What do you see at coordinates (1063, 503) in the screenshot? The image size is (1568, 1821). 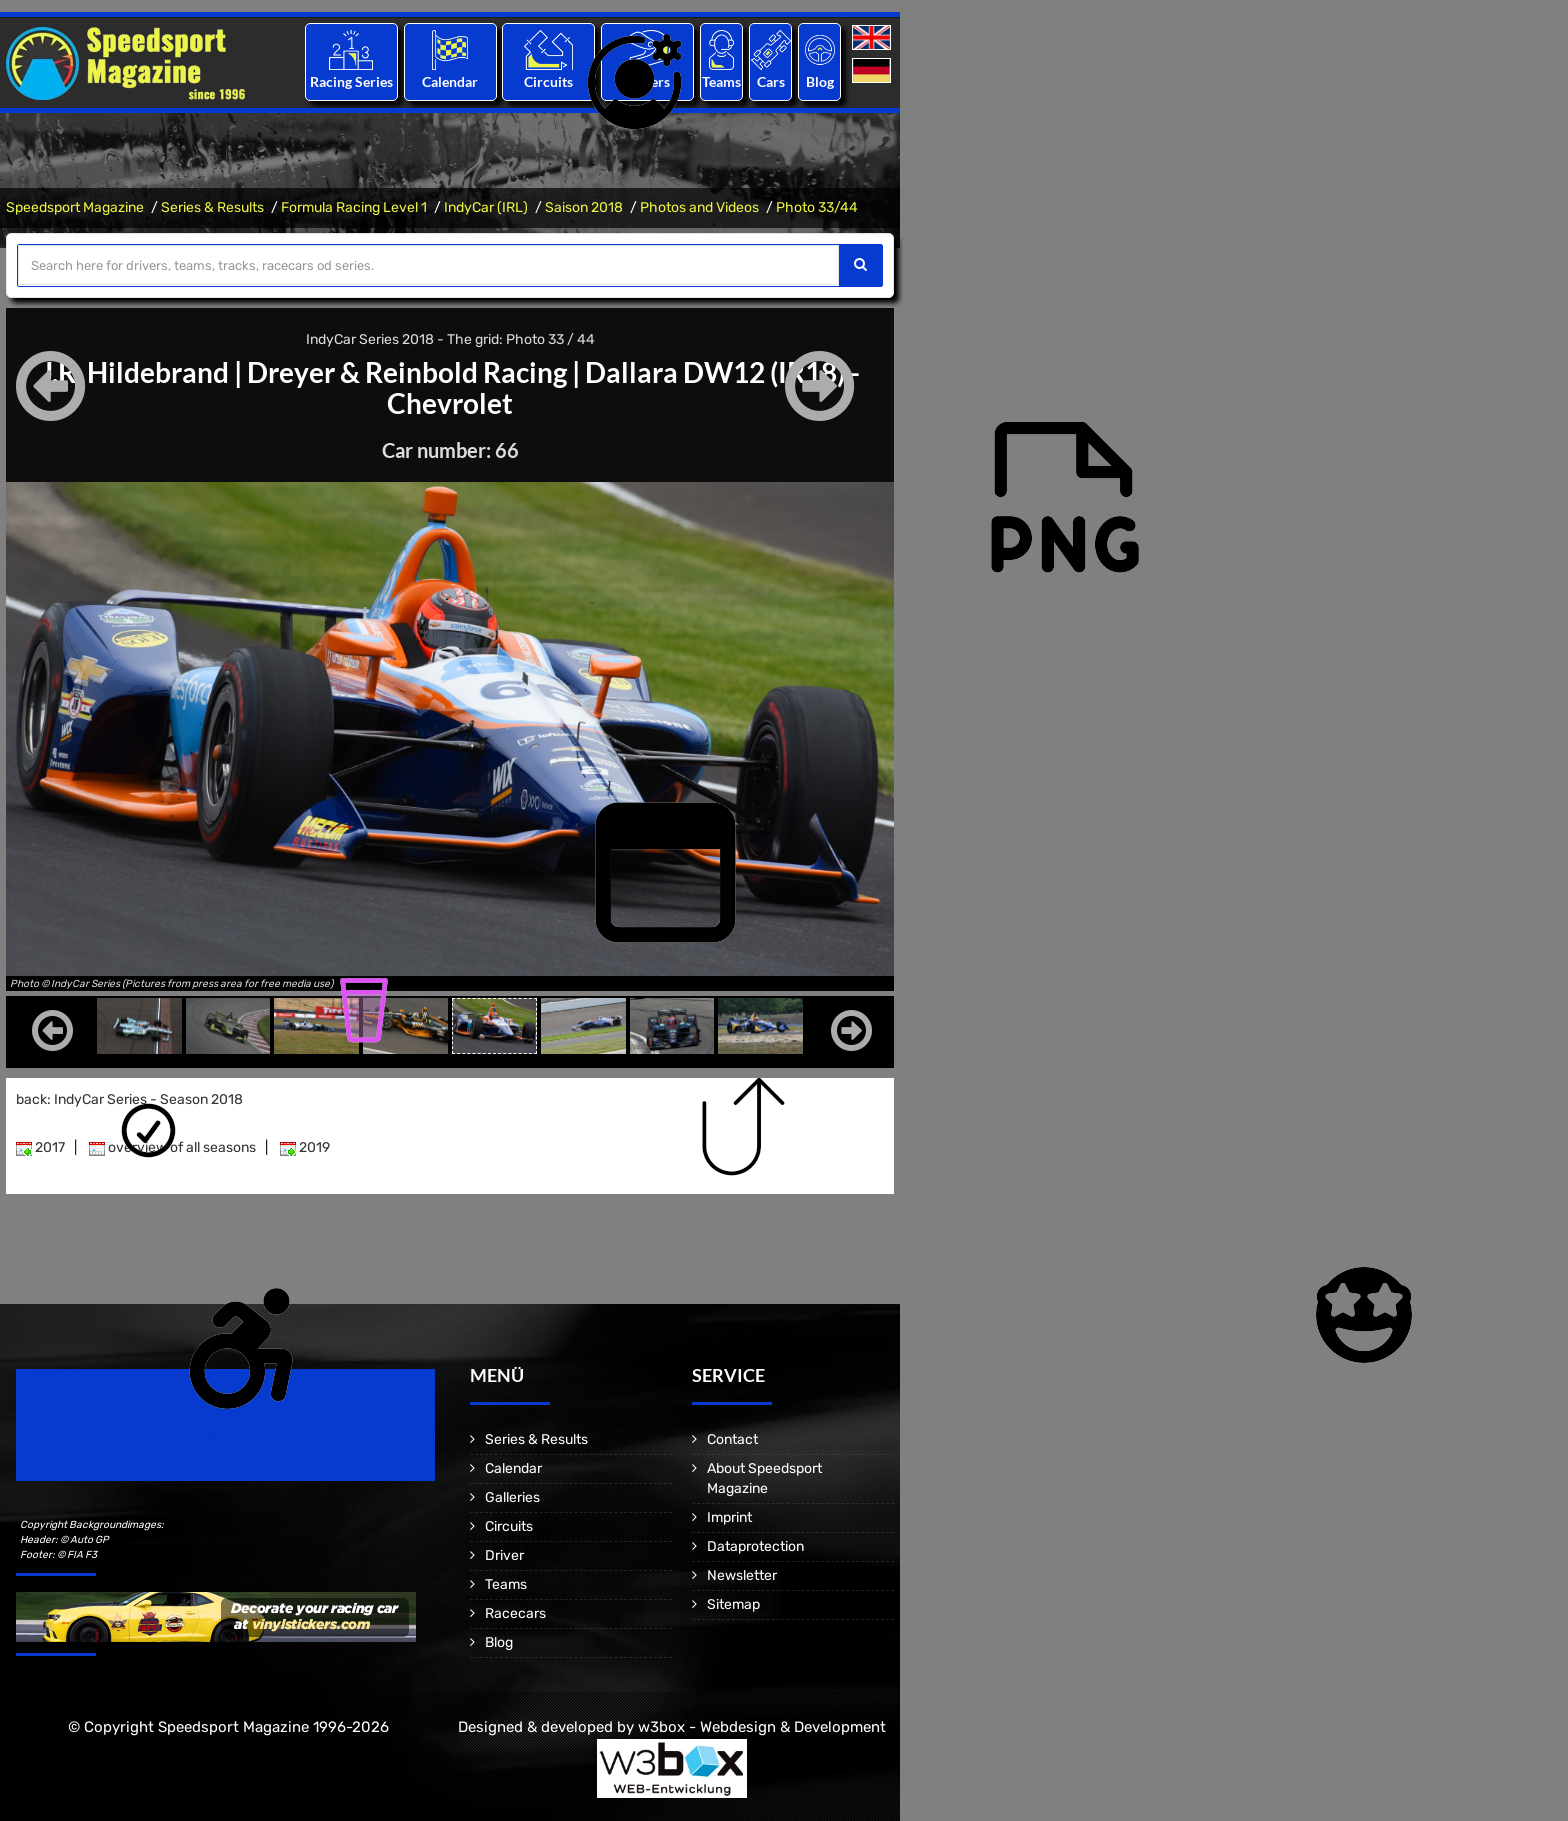 I see `a PNG image file` at bounding box center [1063, 503].